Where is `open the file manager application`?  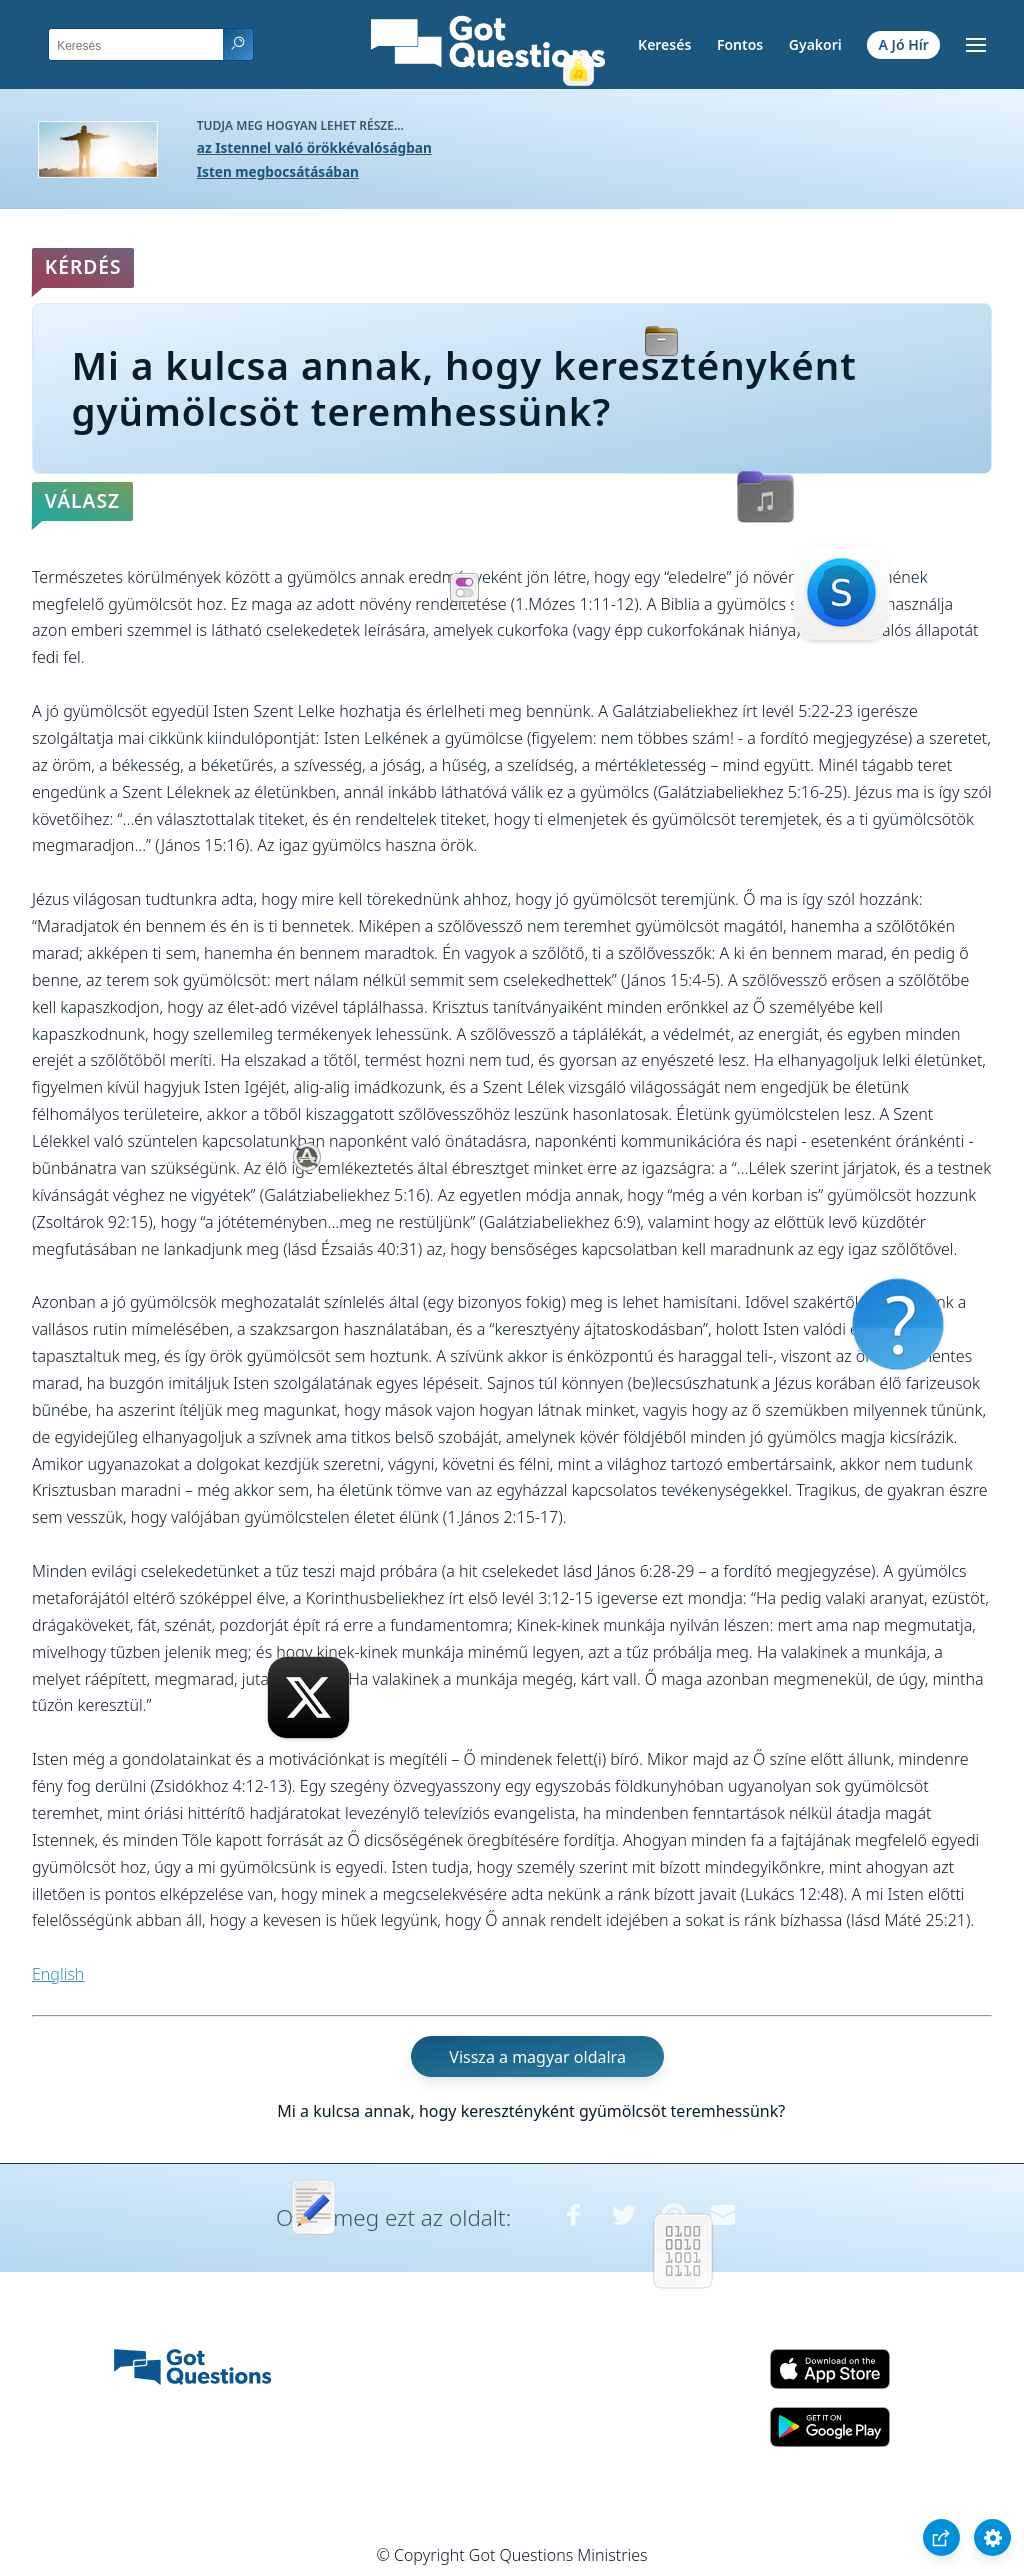 open the file manager application is located at coordinates (661, 340).